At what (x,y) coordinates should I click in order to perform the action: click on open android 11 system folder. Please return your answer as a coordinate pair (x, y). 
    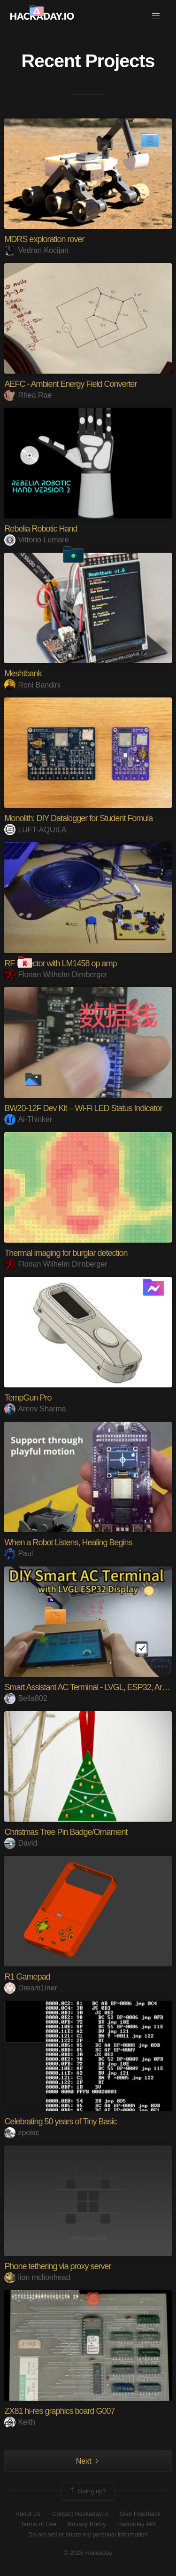
    Looking at the image, I should click on (73, 555).